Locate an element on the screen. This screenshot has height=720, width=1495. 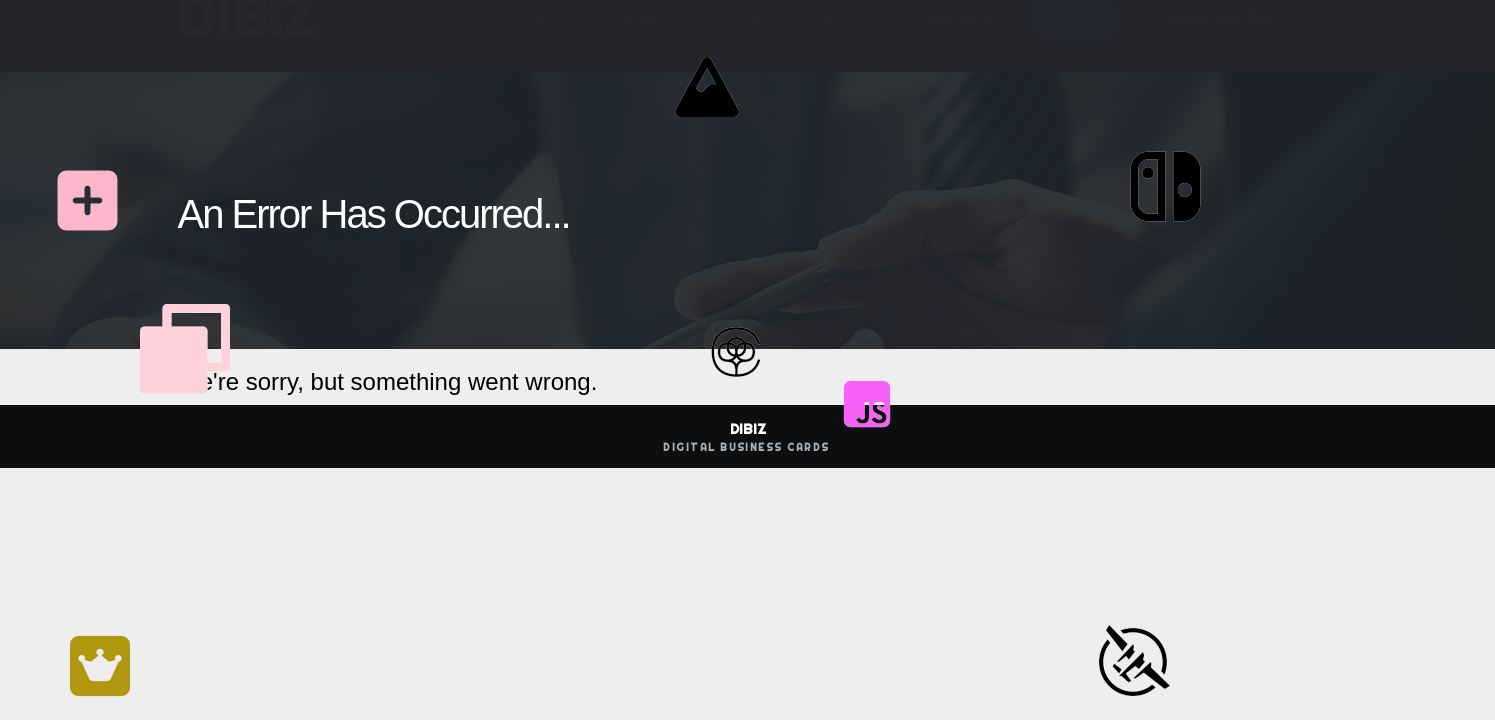
visit cotton bureau website is located at coordinates (736, 352).